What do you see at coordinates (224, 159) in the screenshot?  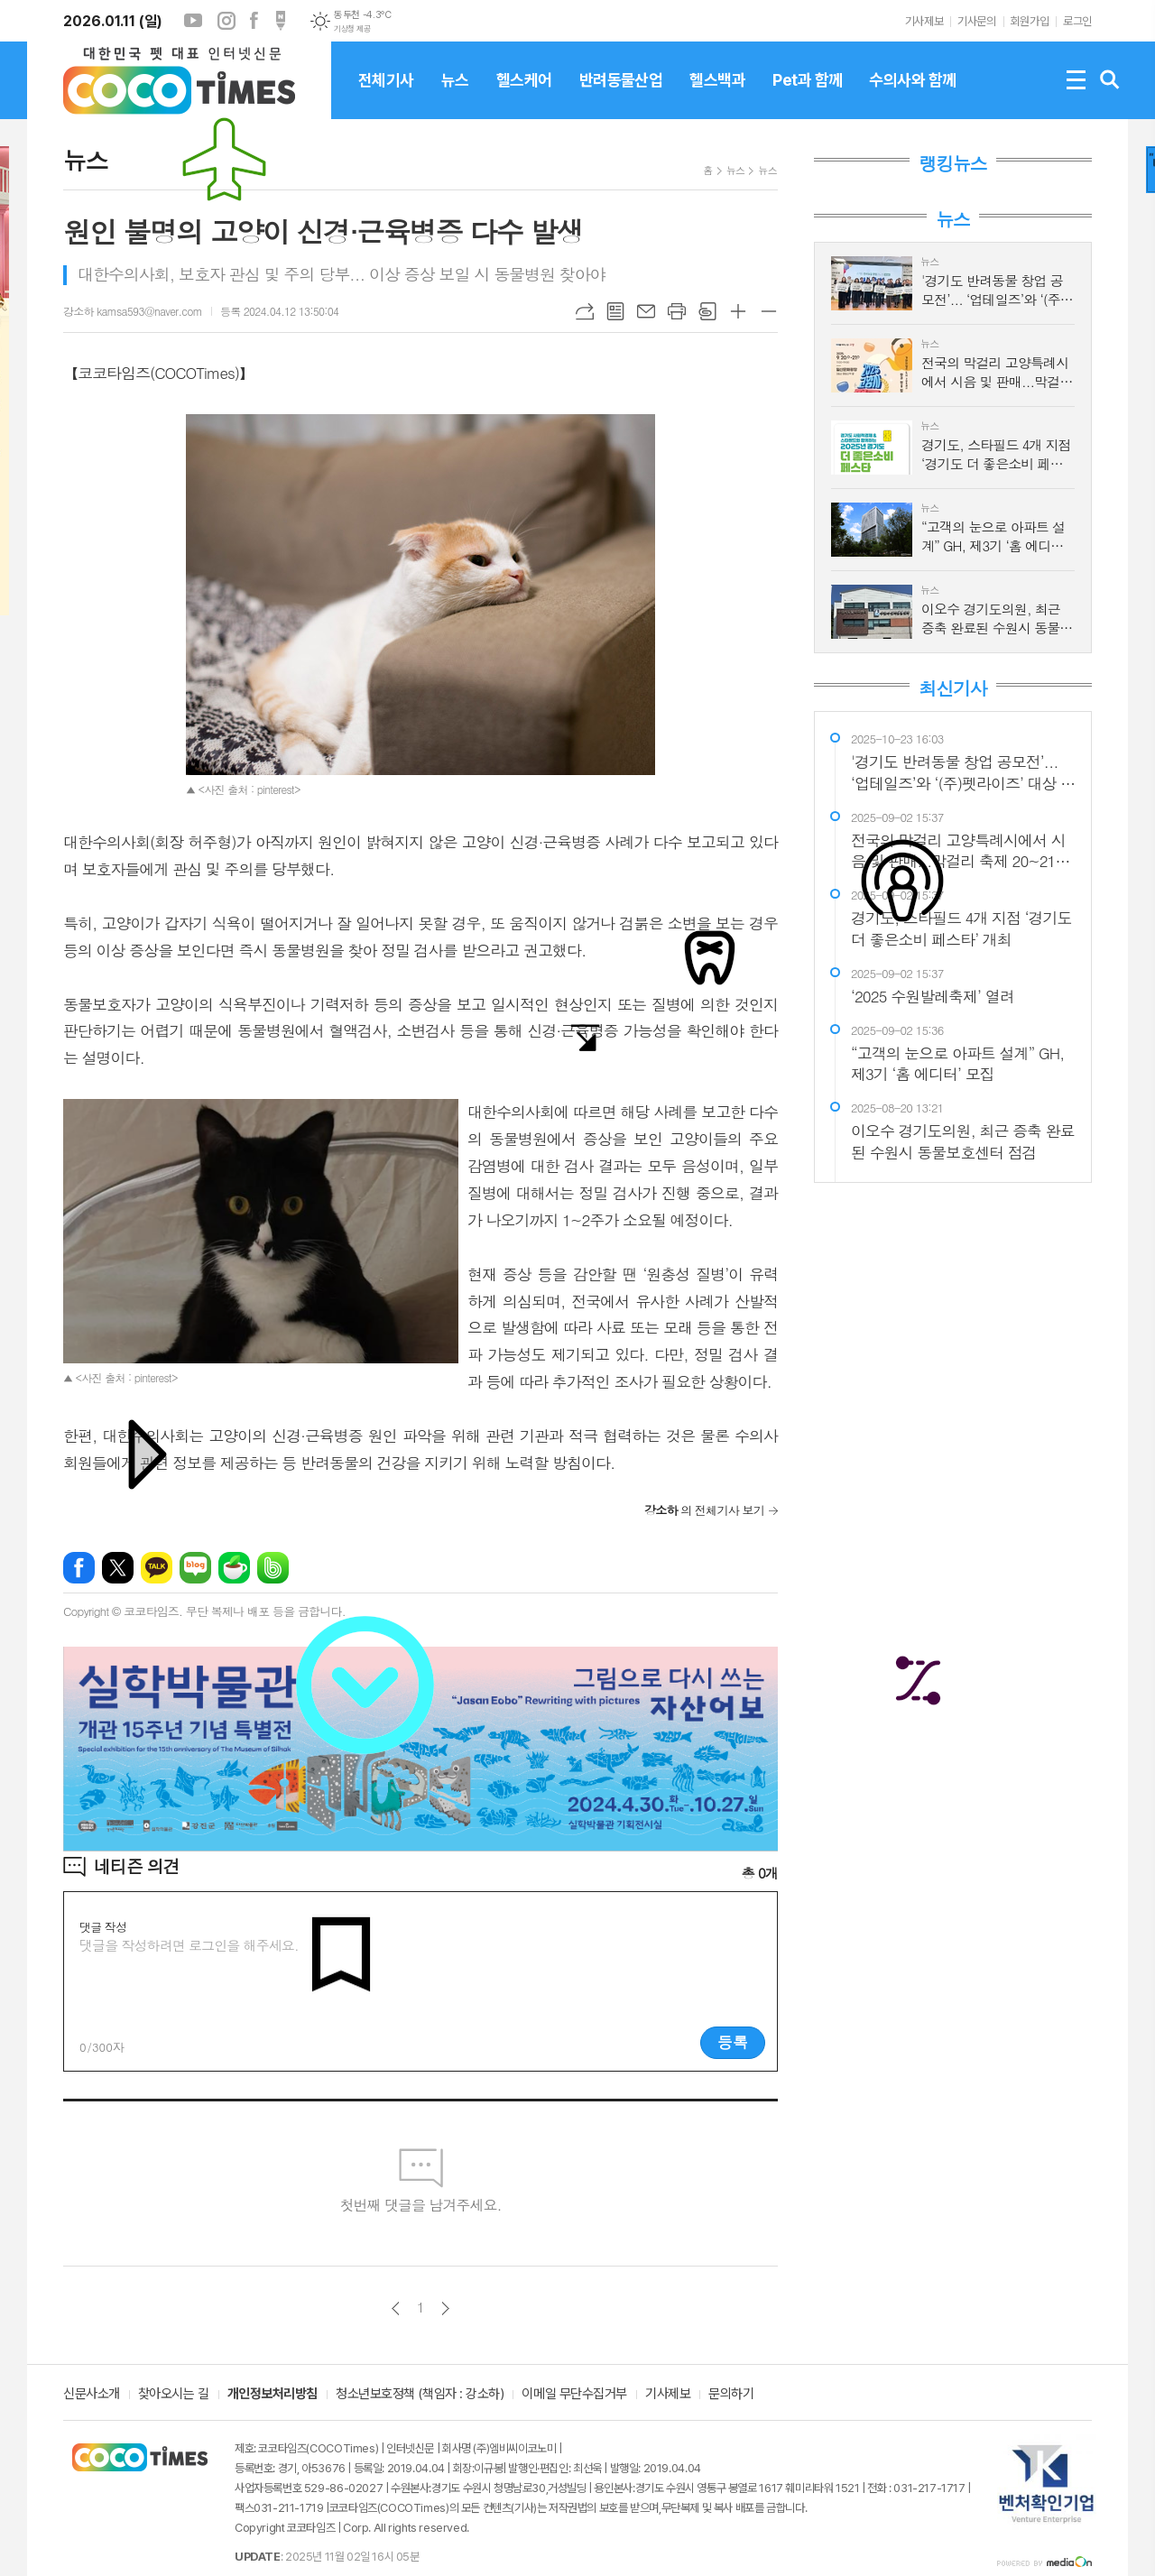 I see `enable airplane mode` at bounding box center [224, 159].